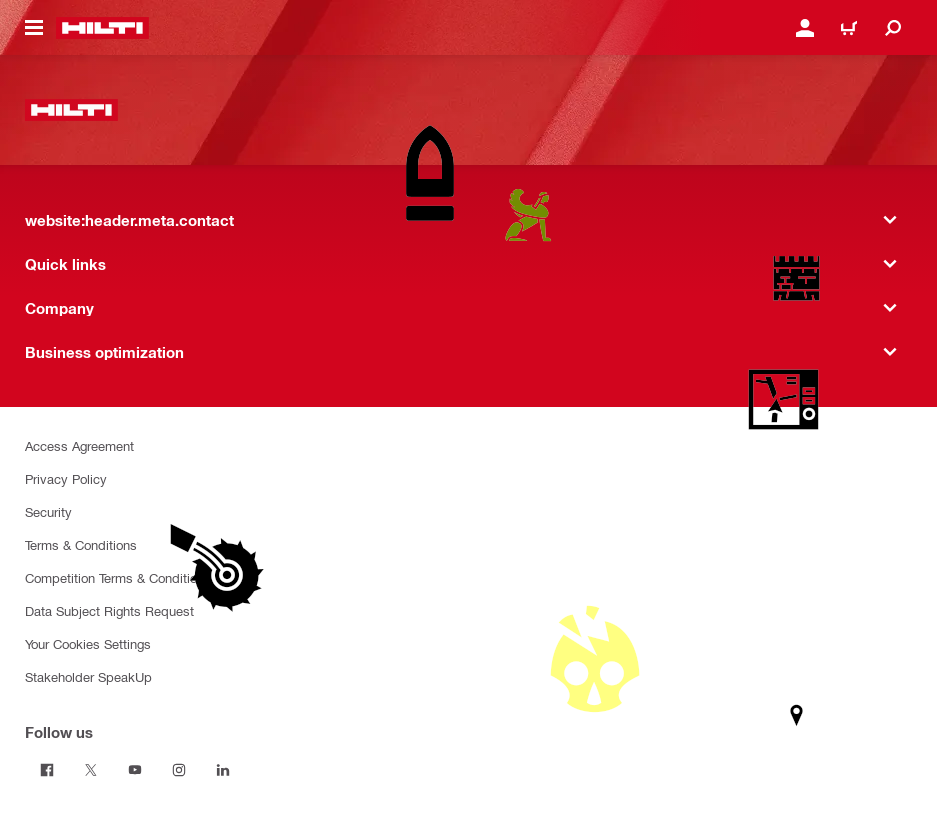 This screenshot has height=814, width=937. Describe the element at coordinates (594, 661) in the screenshot. I see `indicates player death or game over state` at that location.